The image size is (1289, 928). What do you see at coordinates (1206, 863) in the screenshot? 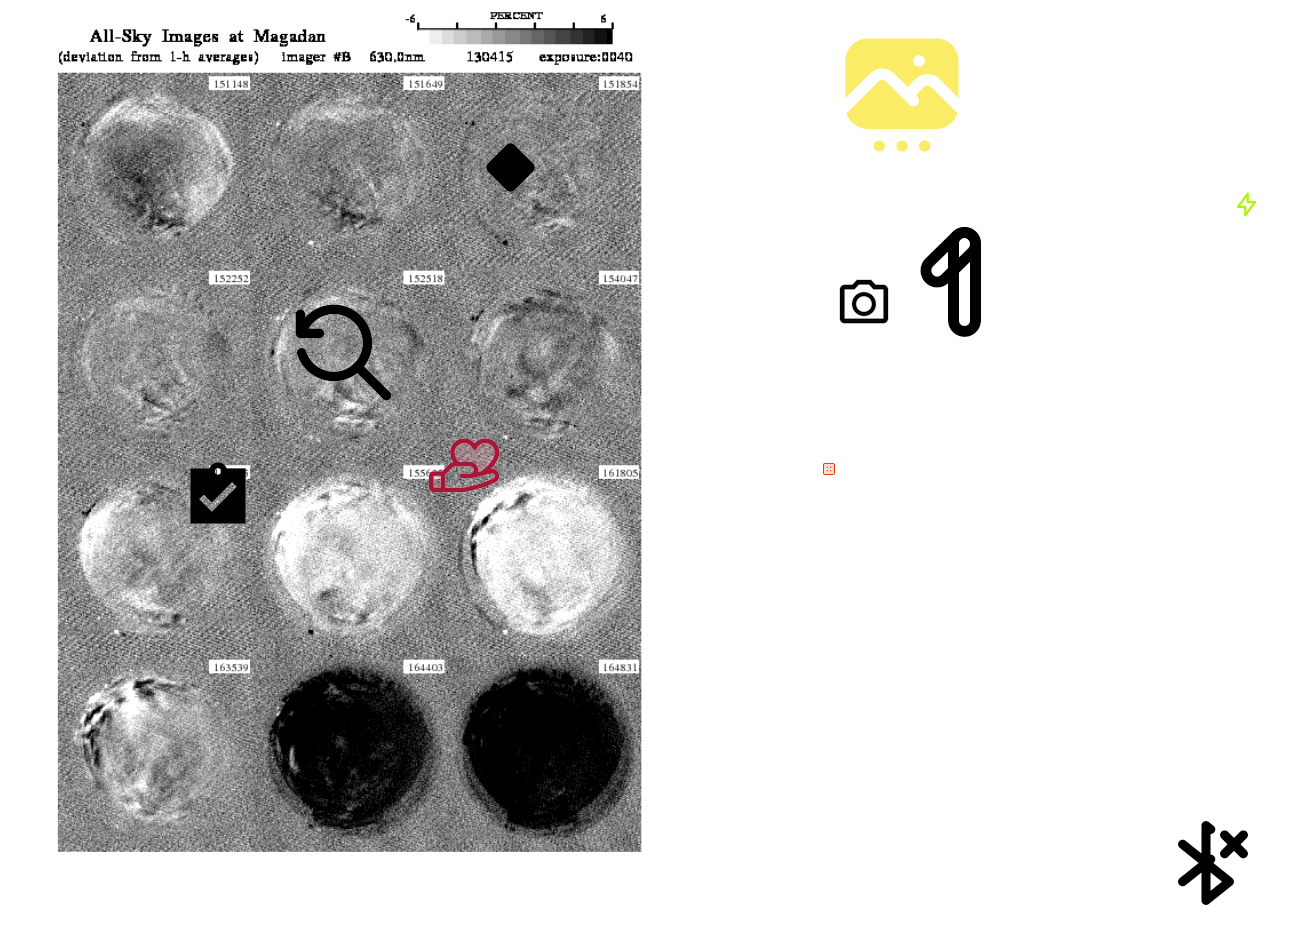
I see `bluetooth is disabled or turned off` at bounding box center [1206, 863].